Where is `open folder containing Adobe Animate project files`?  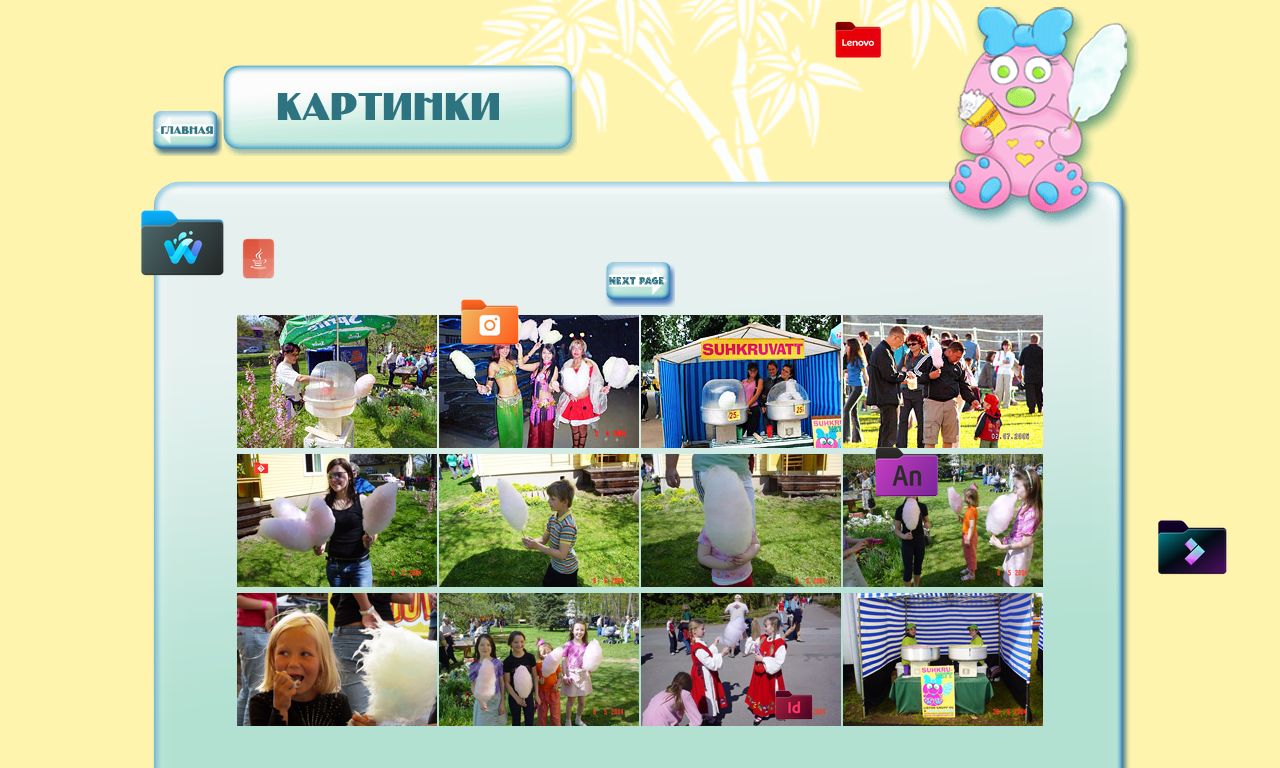
open folder containing Adobe Animate project files is located at coordinates (906, 473).